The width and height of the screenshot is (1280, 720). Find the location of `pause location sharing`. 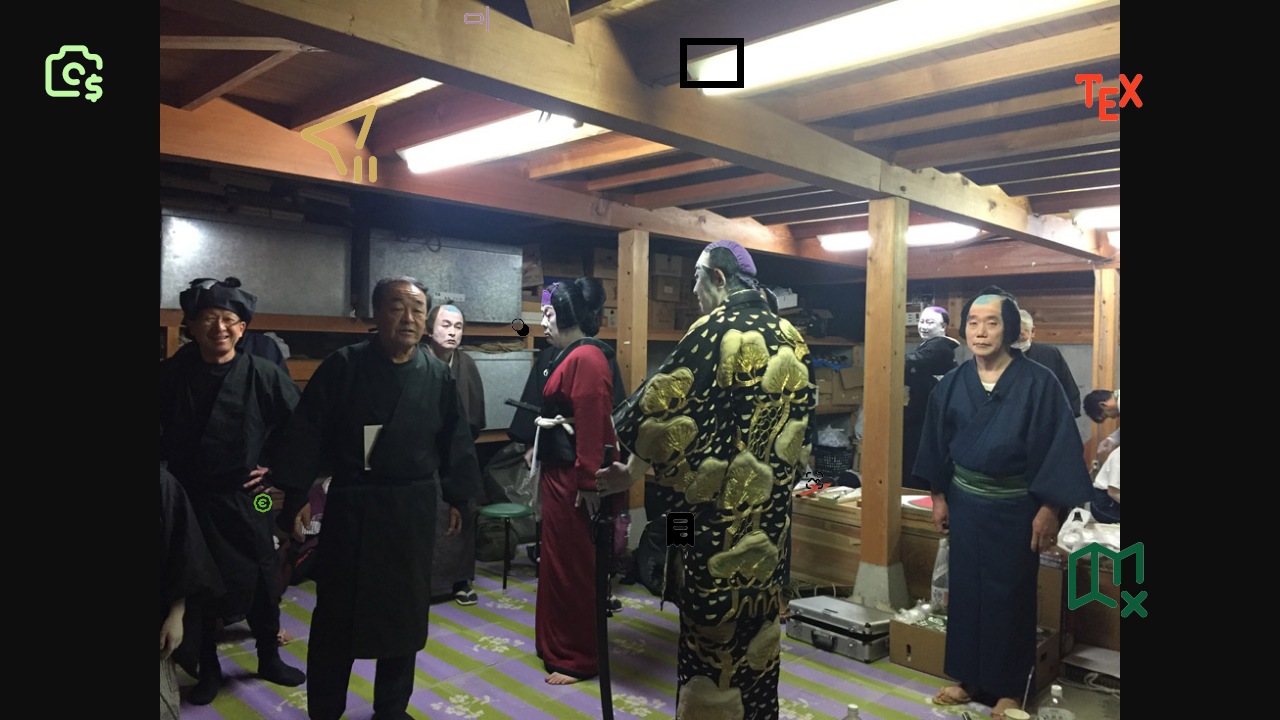

pause location sharing is located at coordinates (339, 141).